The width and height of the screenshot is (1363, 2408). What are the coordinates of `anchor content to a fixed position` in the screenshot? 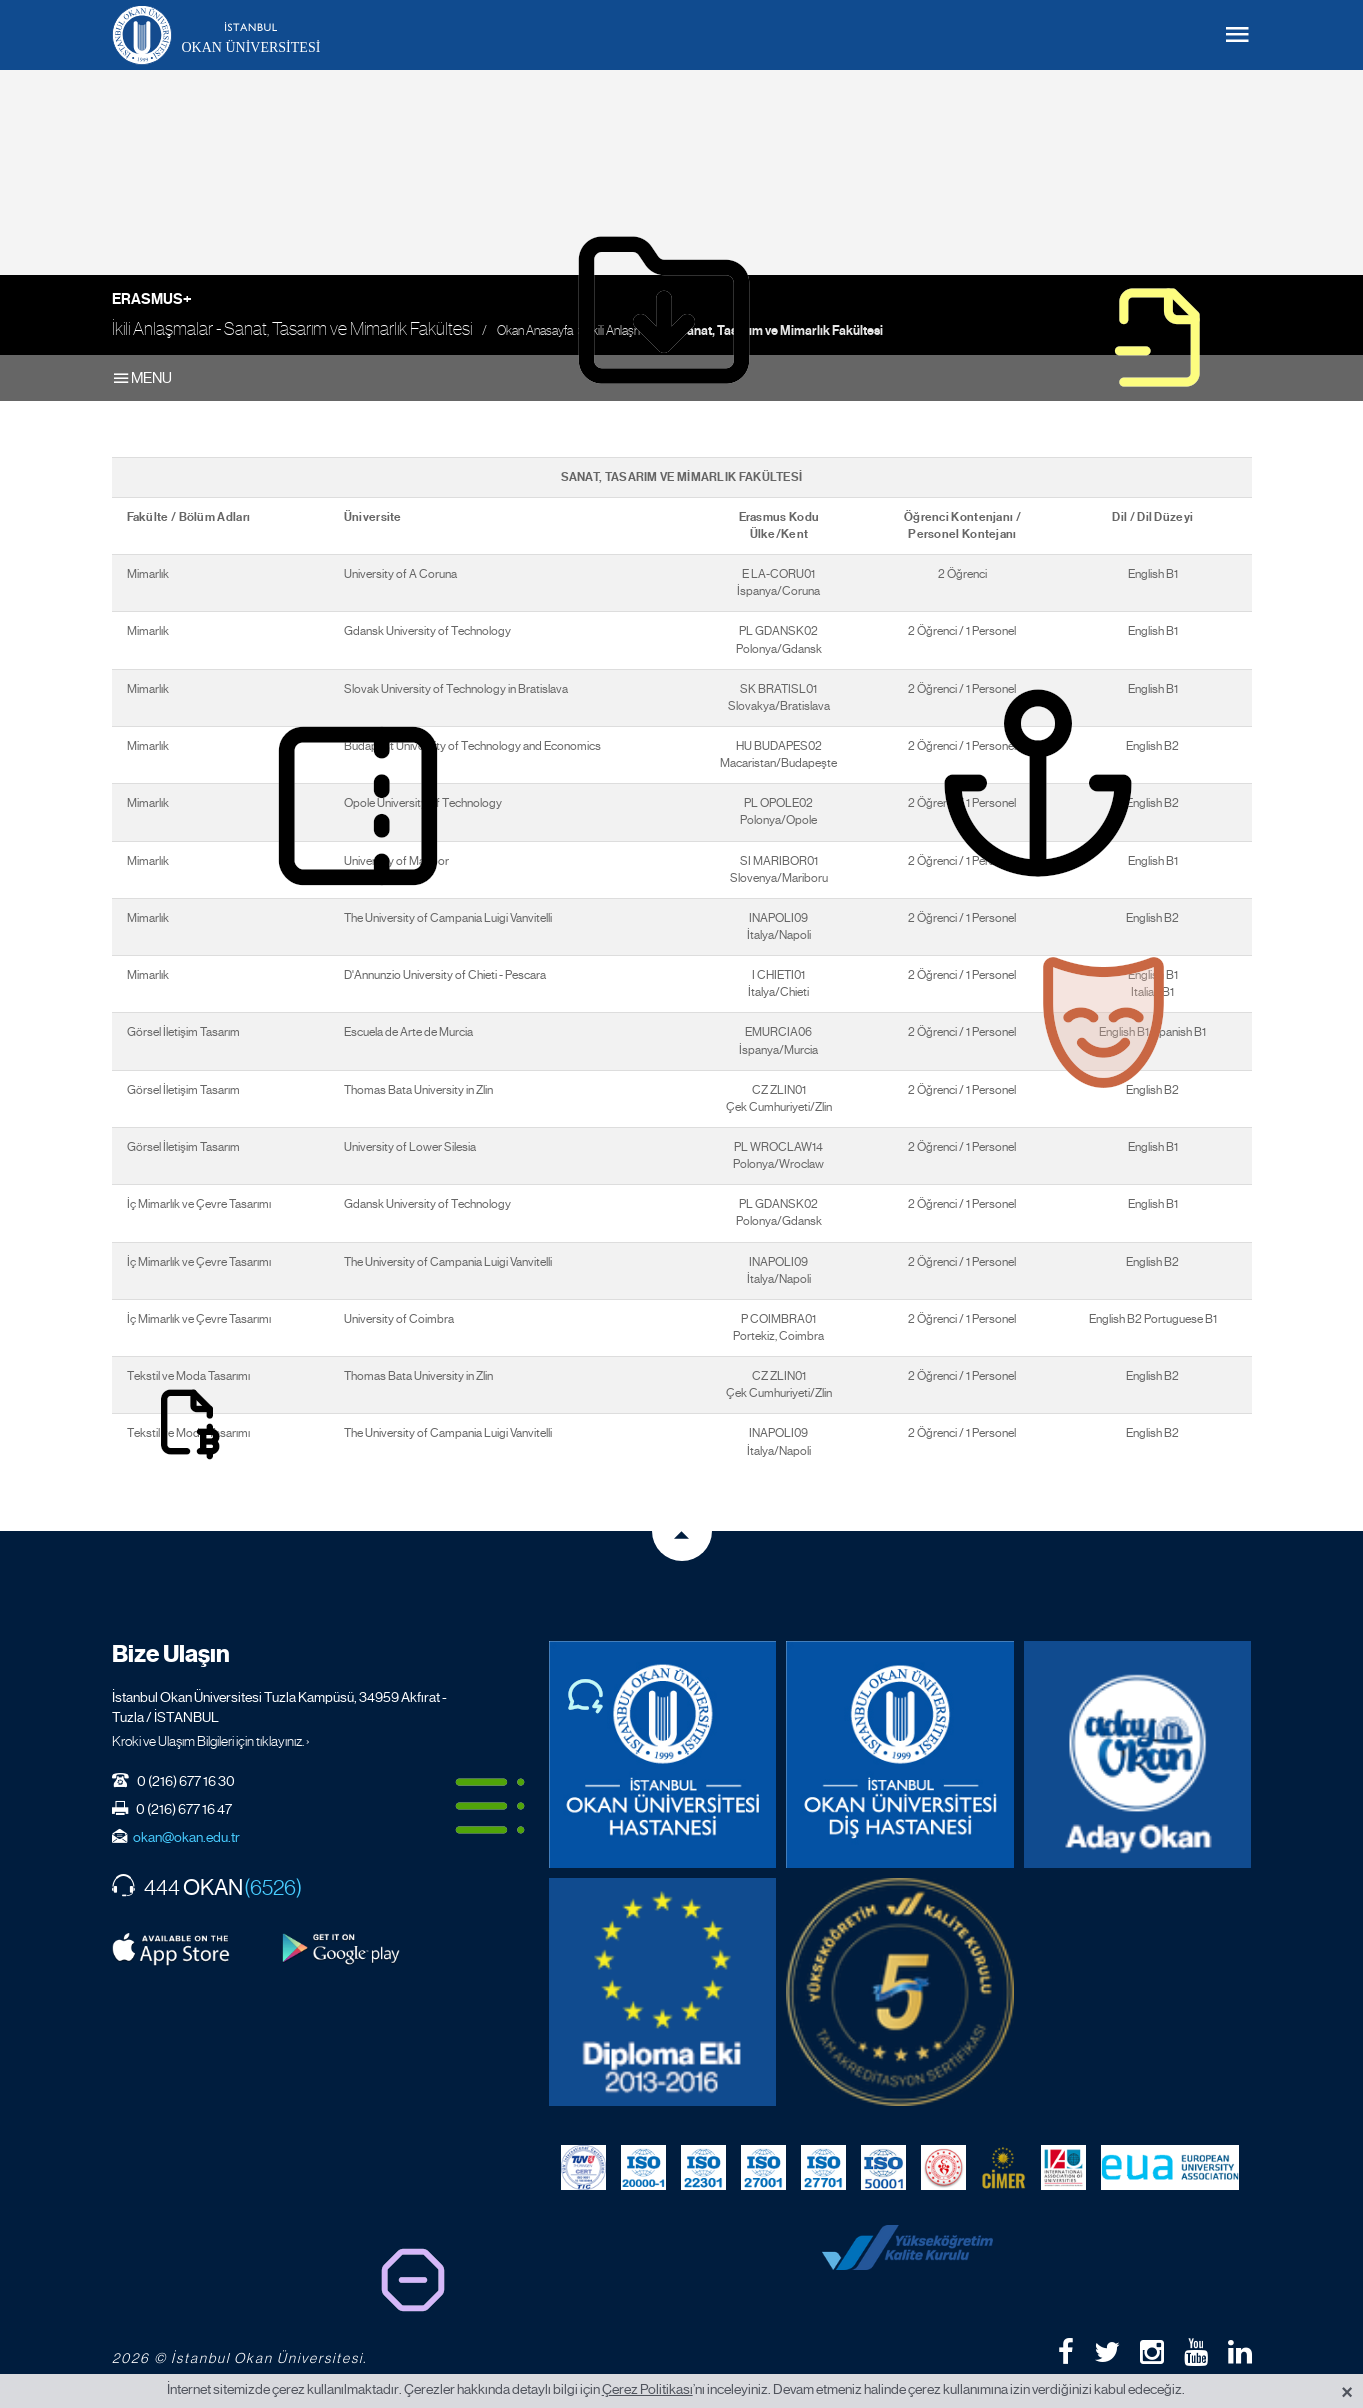 It's located at (1038, 783).